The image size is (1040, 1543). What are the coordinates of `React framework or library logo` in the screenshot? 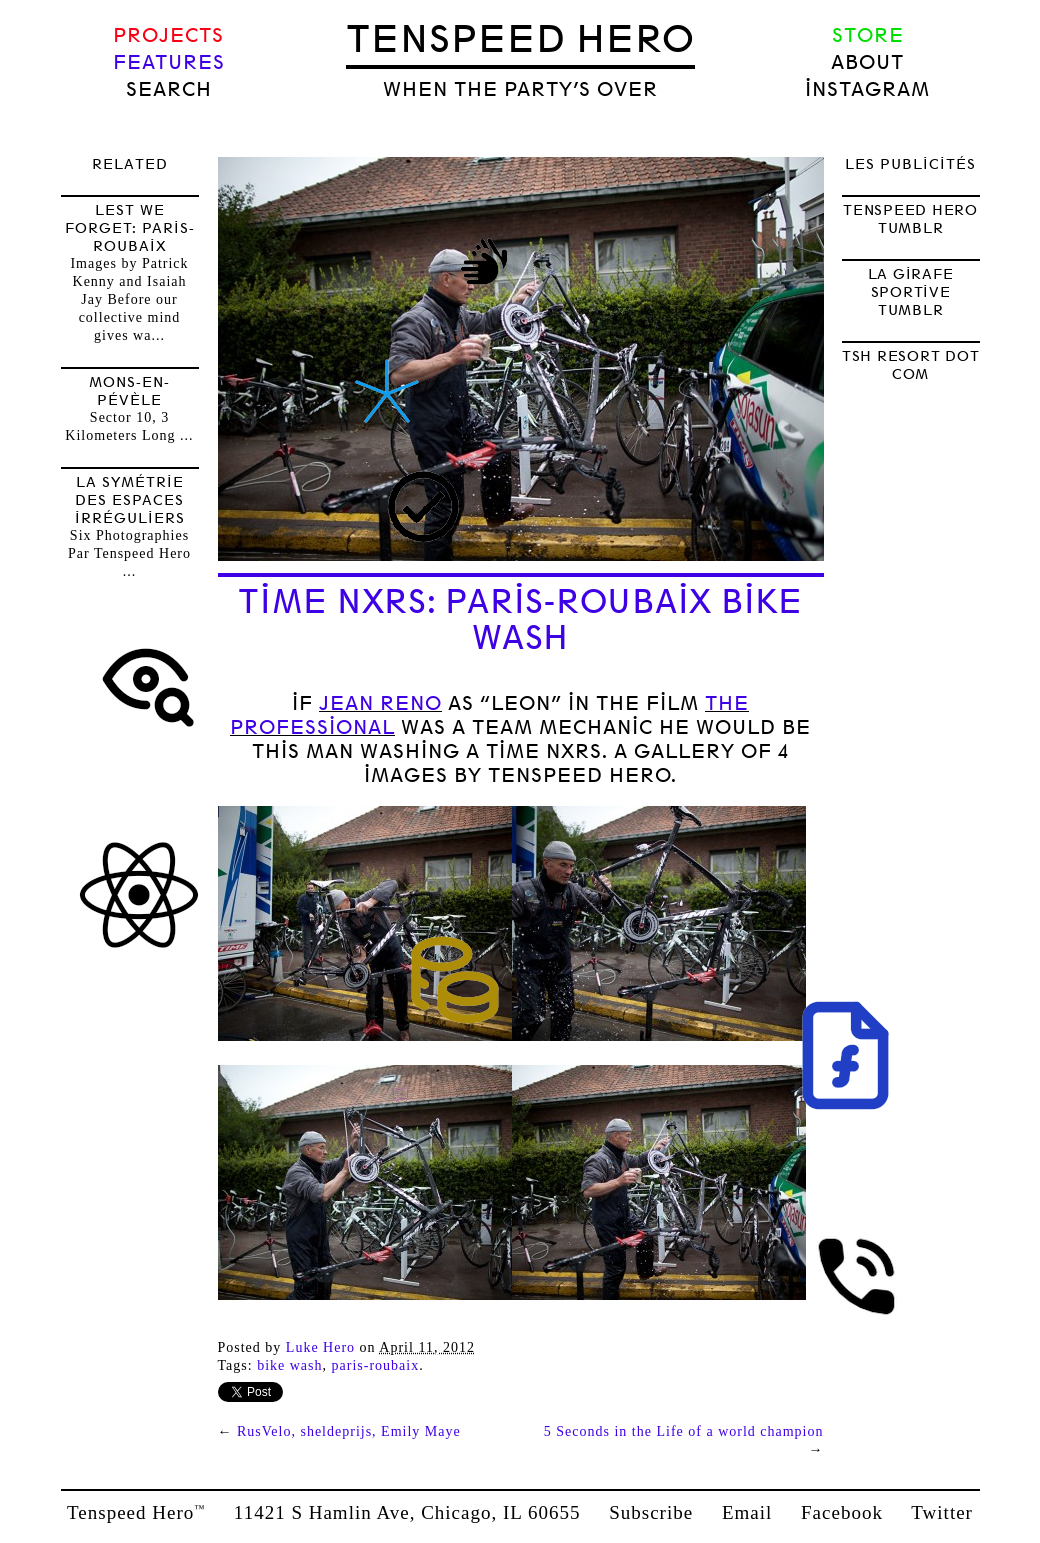 It's located at (139, 895).